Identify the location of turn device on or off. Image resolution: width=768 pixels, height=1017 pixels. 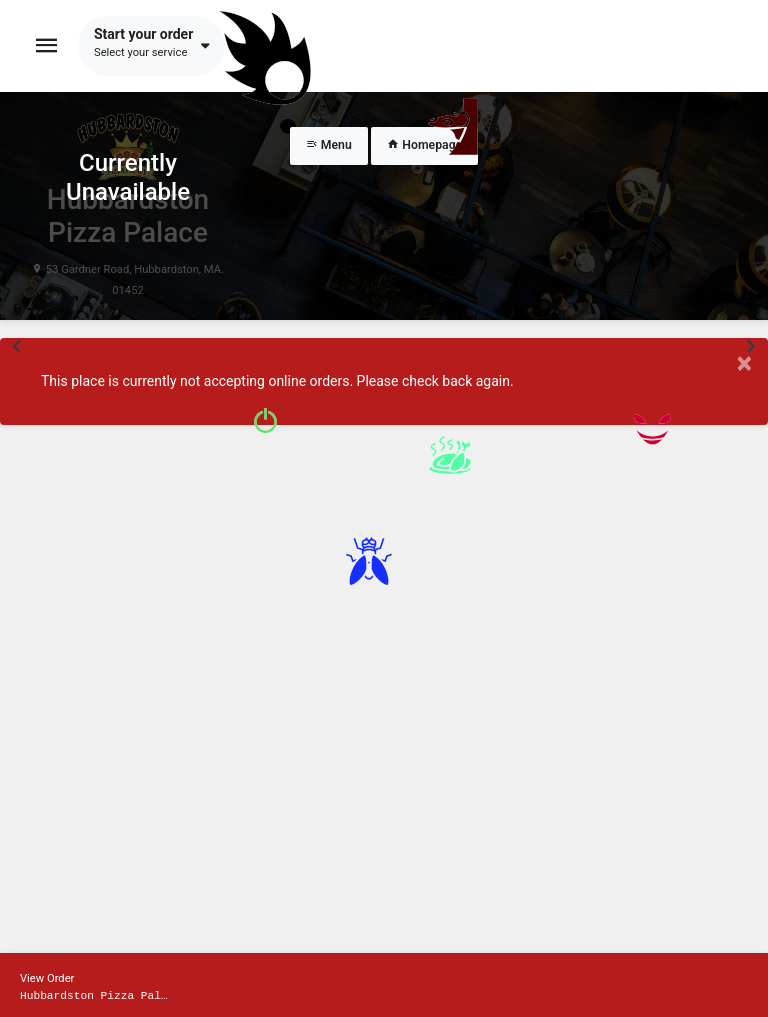
(265, 420).